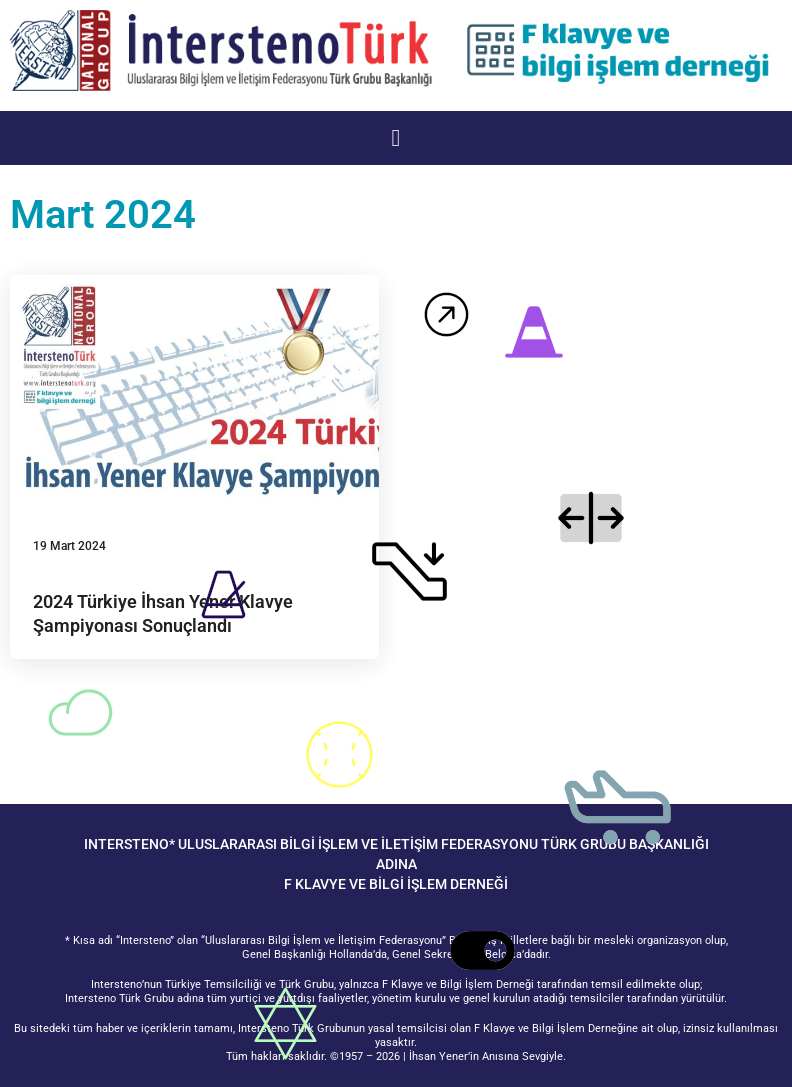  I want to click on access cloud storage, so click(80, 712).